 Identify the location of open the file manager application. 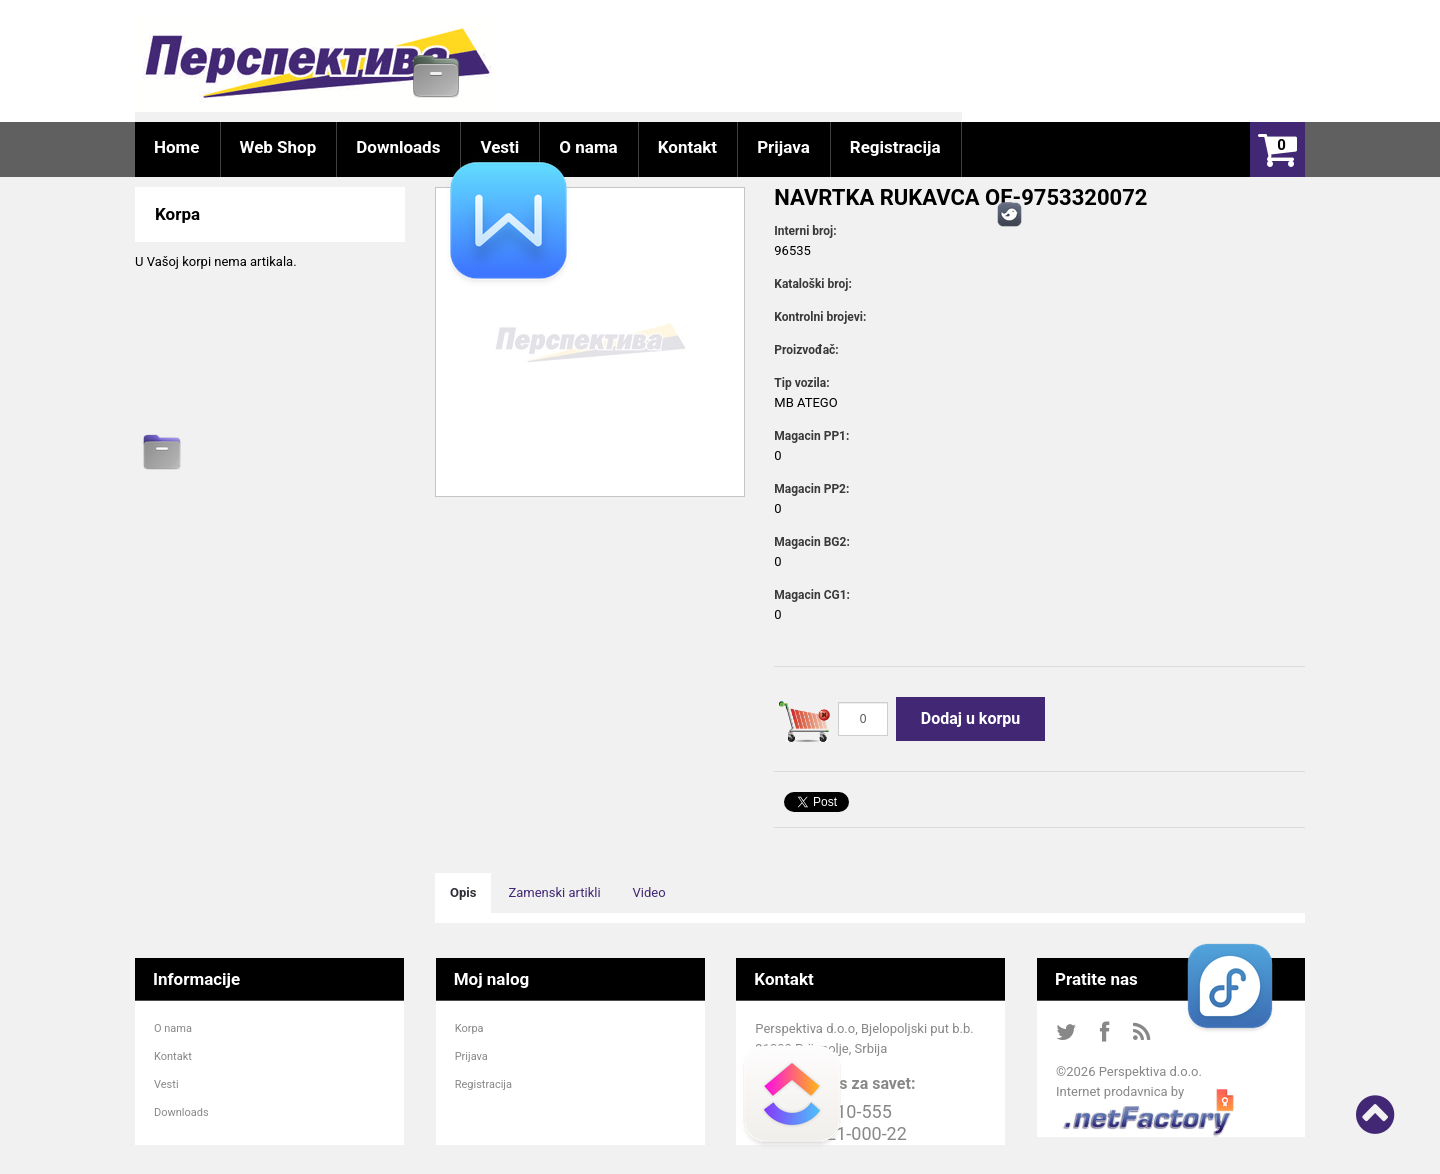
(436, 76).